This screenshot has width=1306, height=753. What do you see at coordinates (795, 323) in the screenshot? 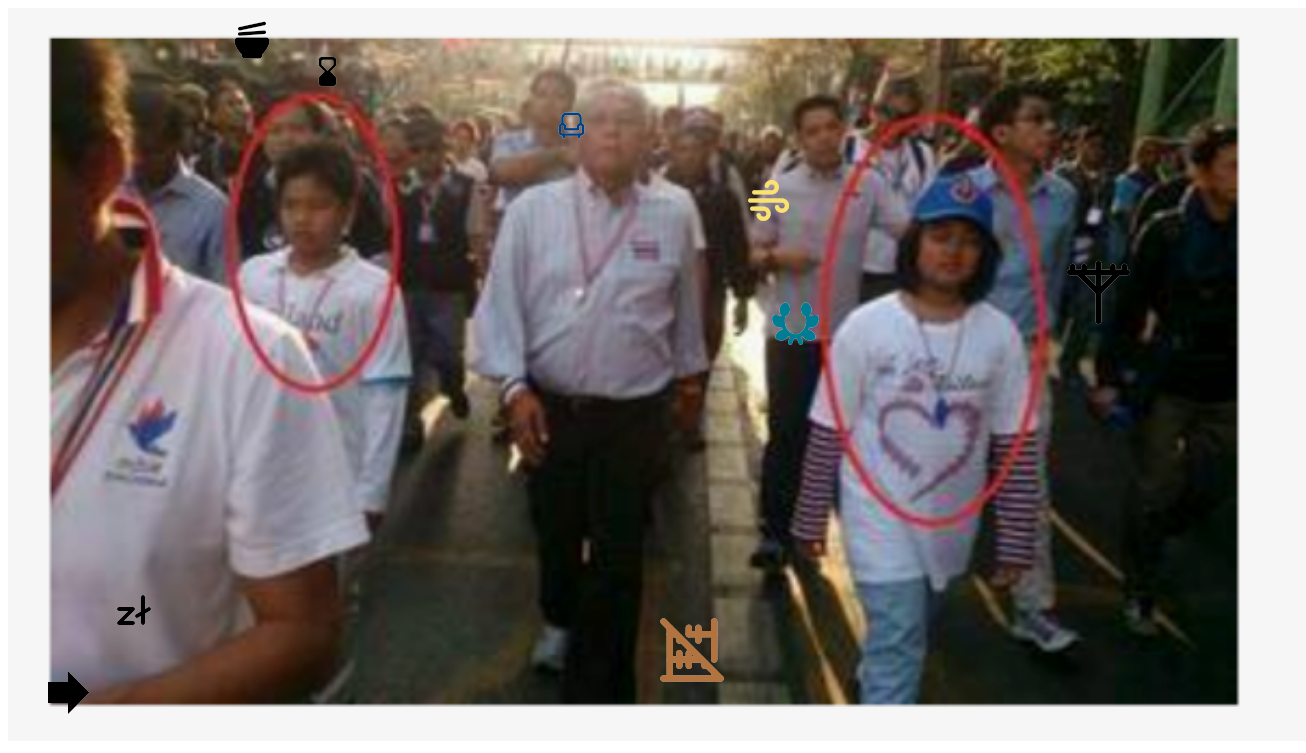
I see `view achievements or awards` at bounding box center [795, 323].